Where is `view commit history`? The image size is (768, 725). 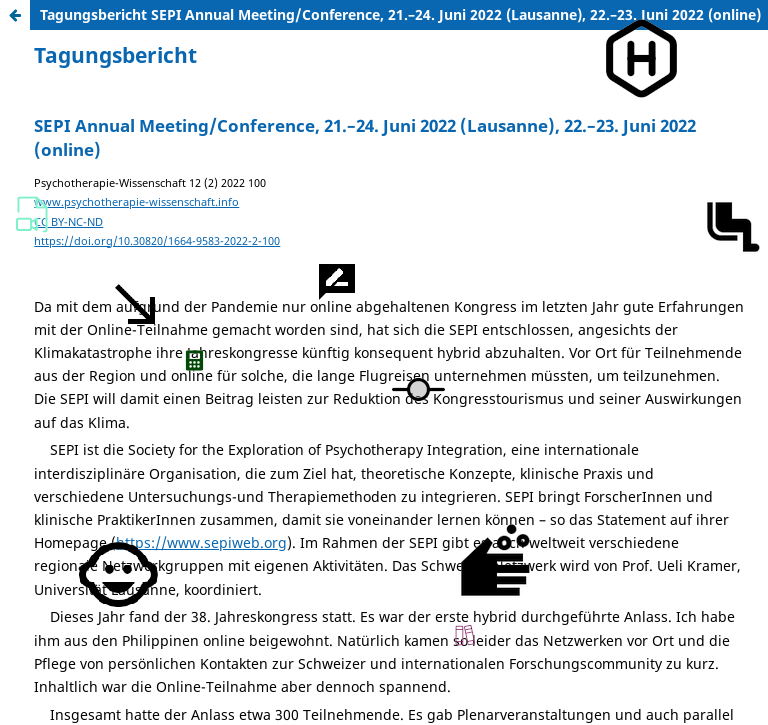 view commit history is located at coordinates (418, 389).